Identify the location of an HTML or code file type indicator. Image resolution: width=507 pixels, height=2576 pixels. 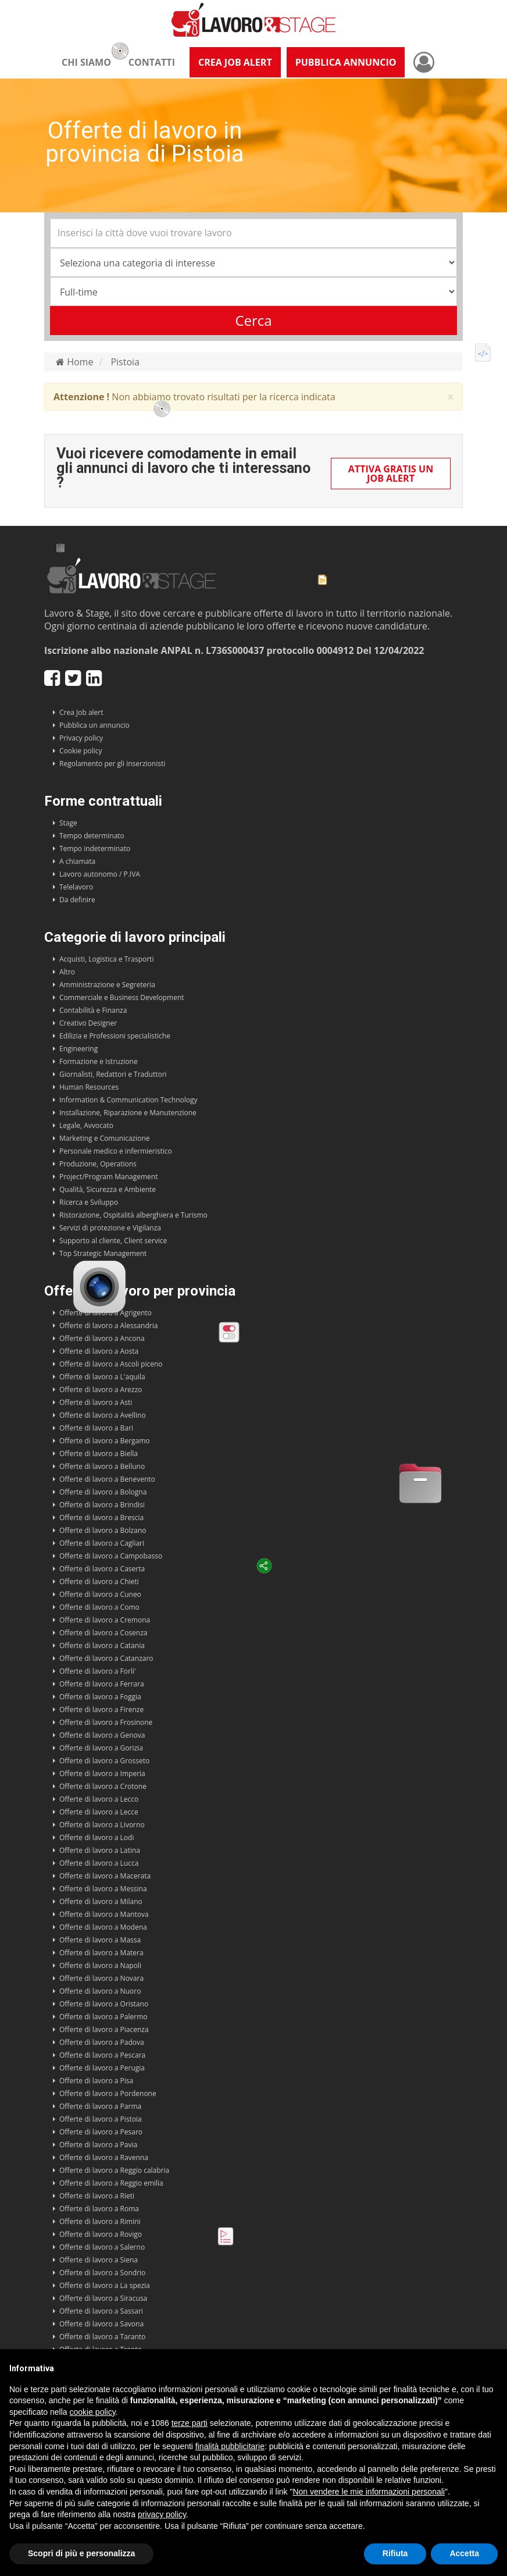
(483, 352).